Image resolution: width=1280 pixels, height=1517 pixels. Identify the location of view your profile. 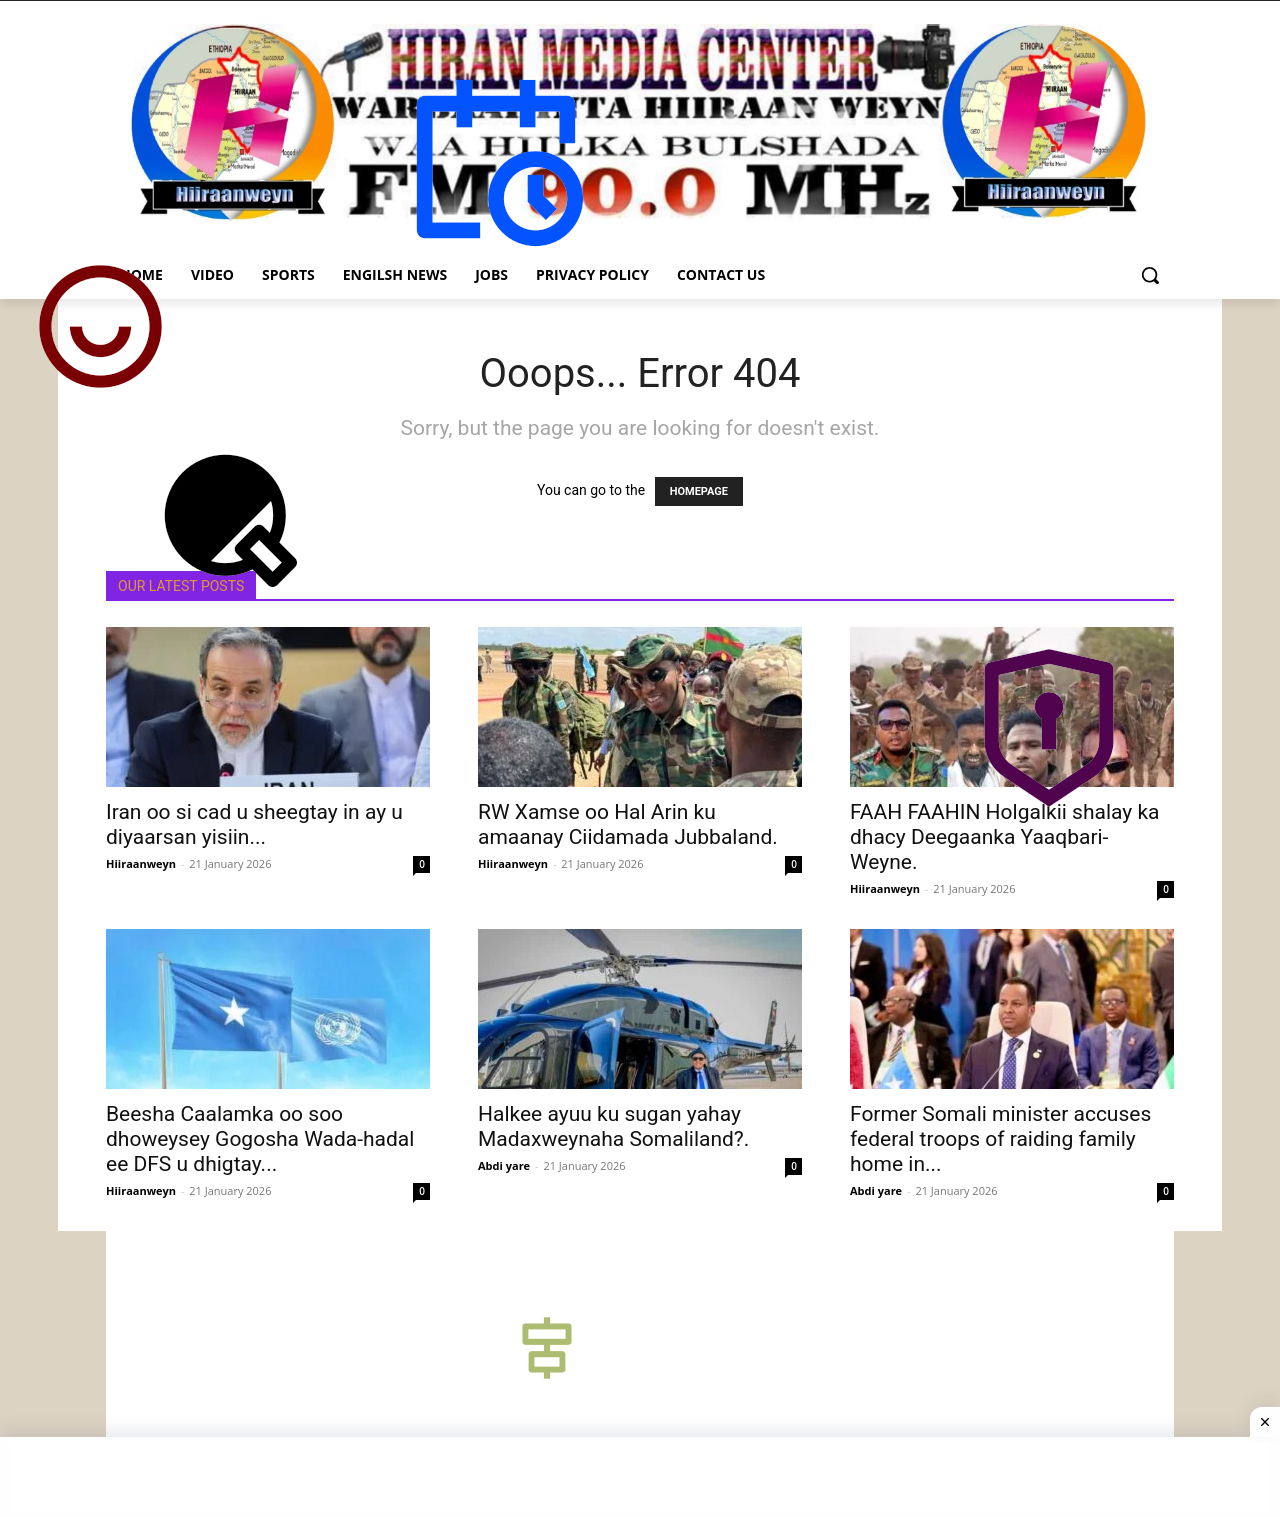
(100, 326).